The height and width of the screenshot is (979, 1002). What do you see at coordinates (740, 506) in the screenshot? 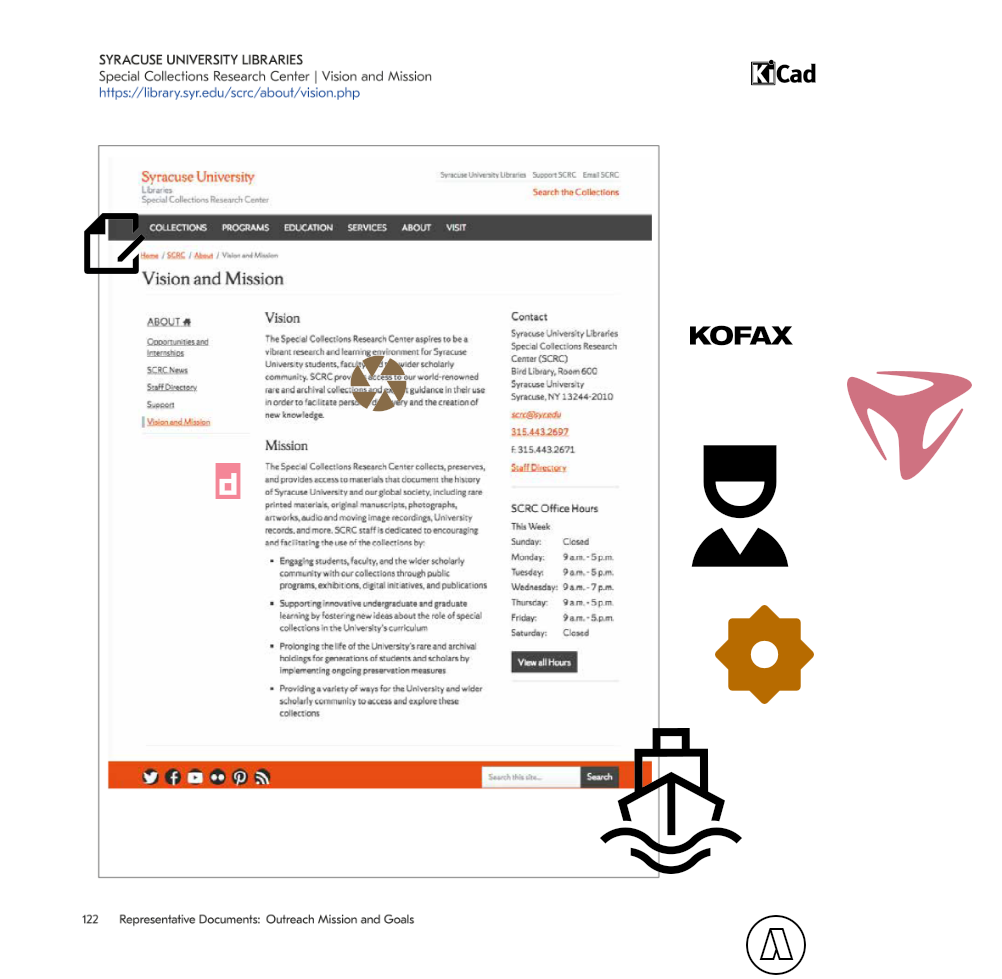
I see `access nursing or healthcare staff services` at bounding box center [740, 506].